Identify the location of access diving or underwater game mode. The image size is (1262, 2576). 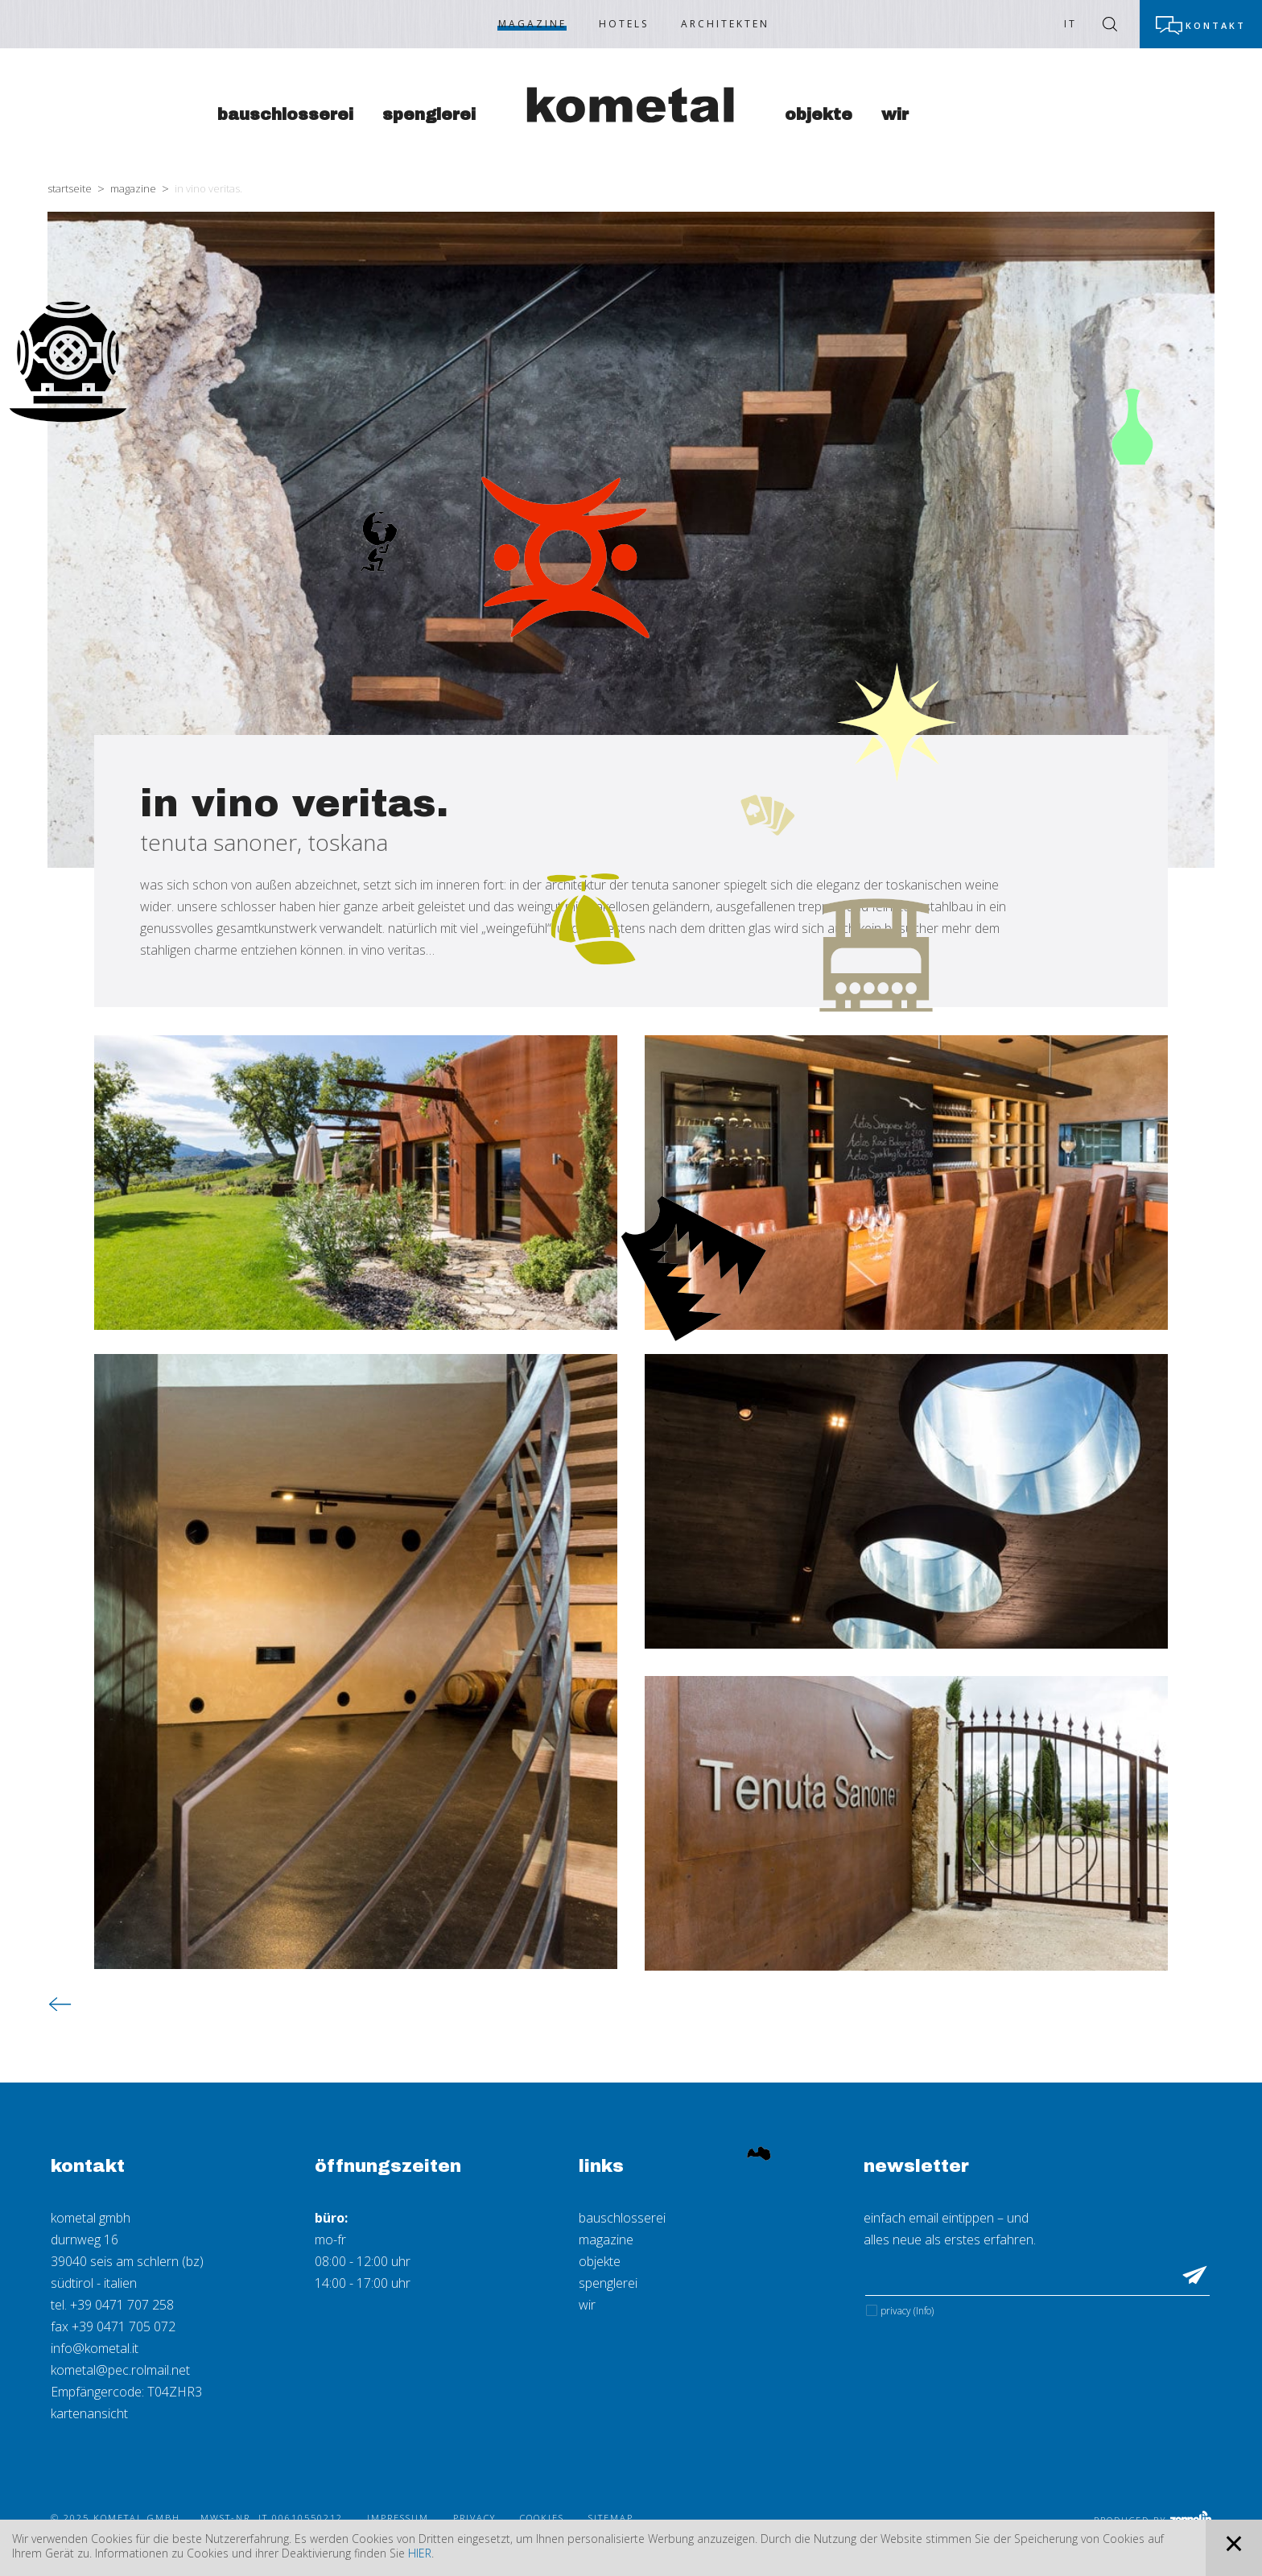
(68, 361).